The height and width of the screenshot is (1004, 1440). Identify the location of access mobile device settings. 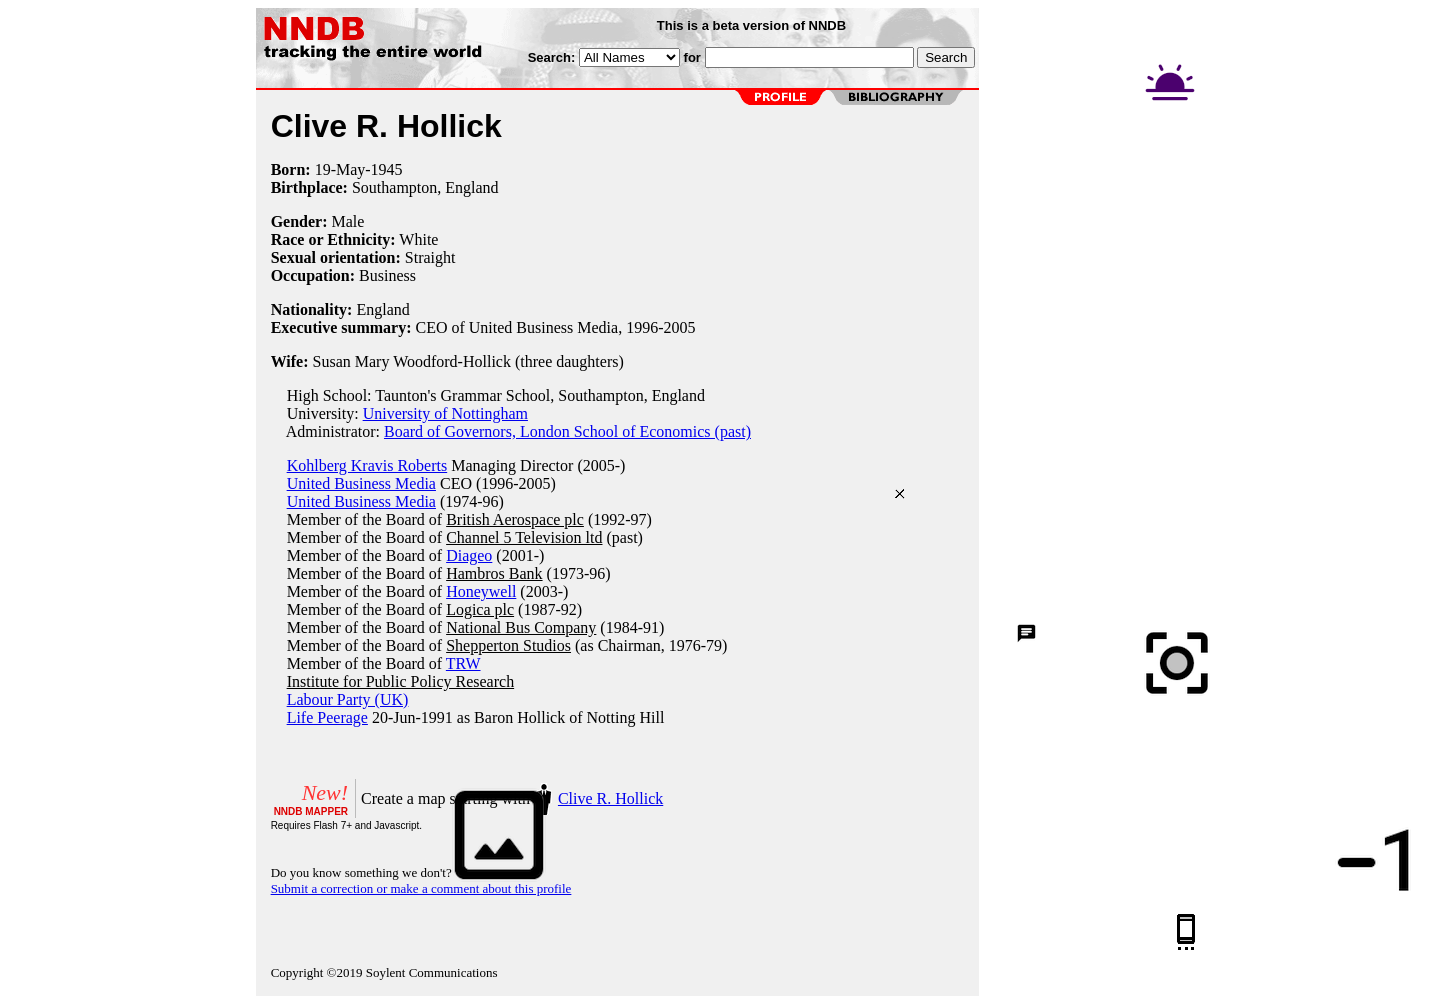
(1186, 932).